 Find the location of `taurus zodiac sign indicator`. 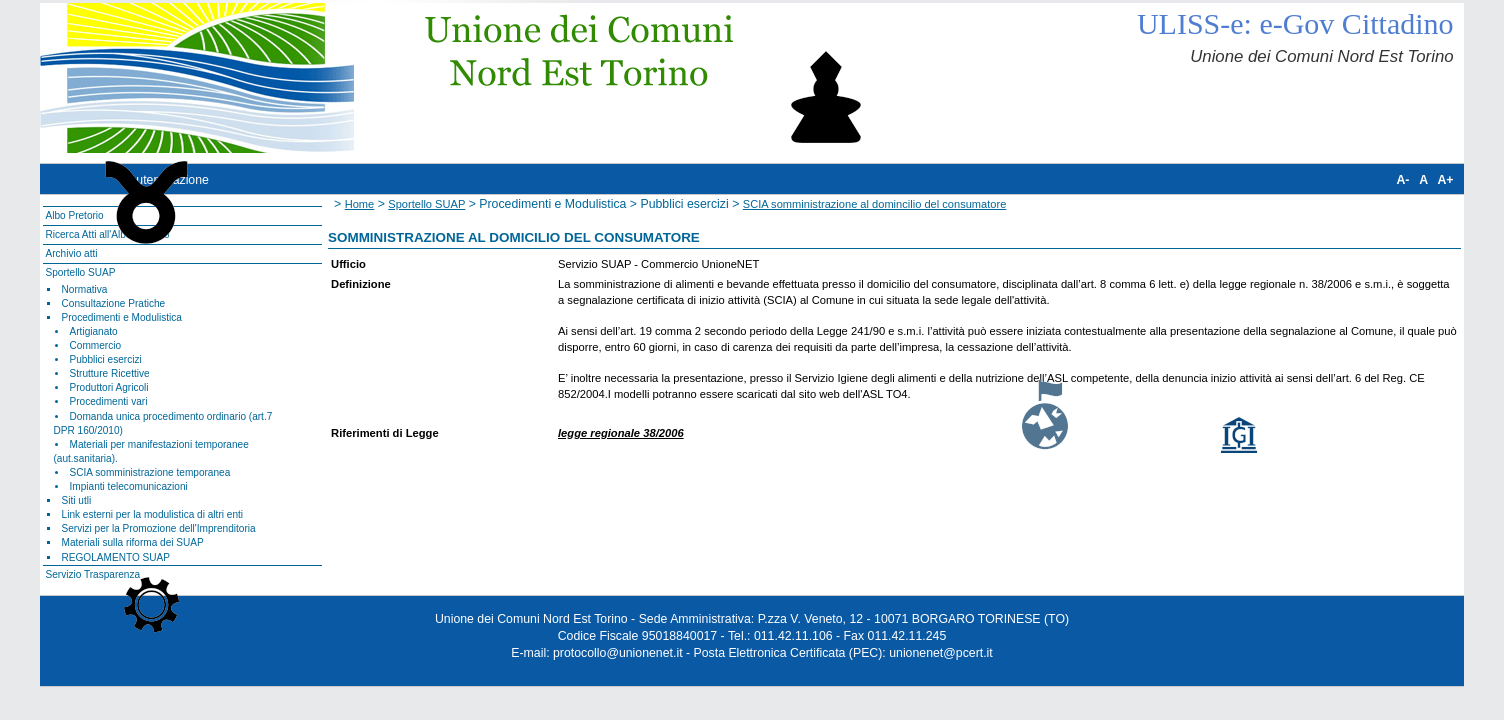

taurus zodiac sign indicator is located at coordinates (146, 202).